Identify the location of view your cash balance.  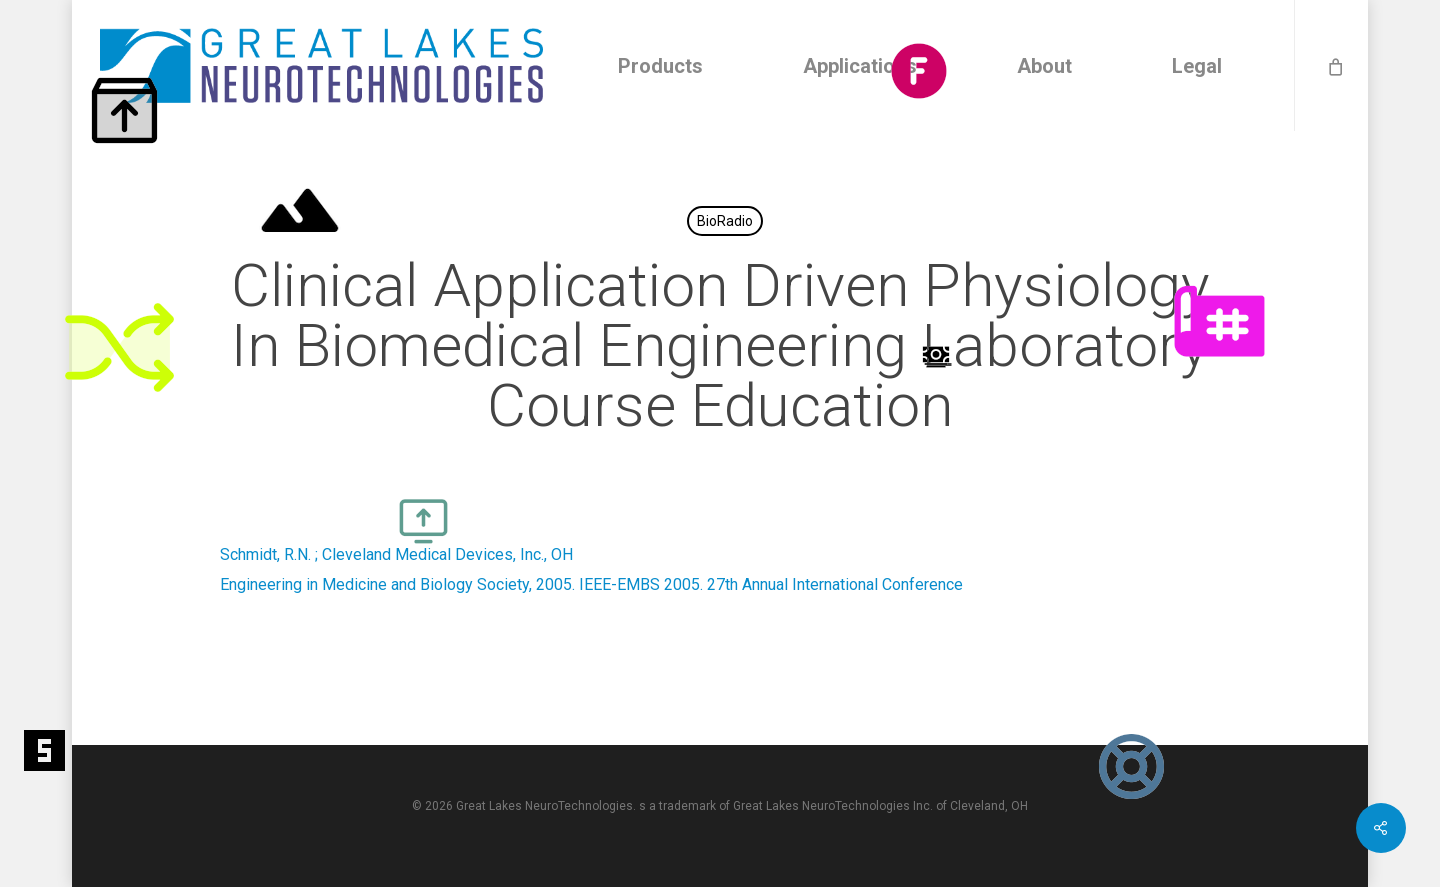
(936, 357).